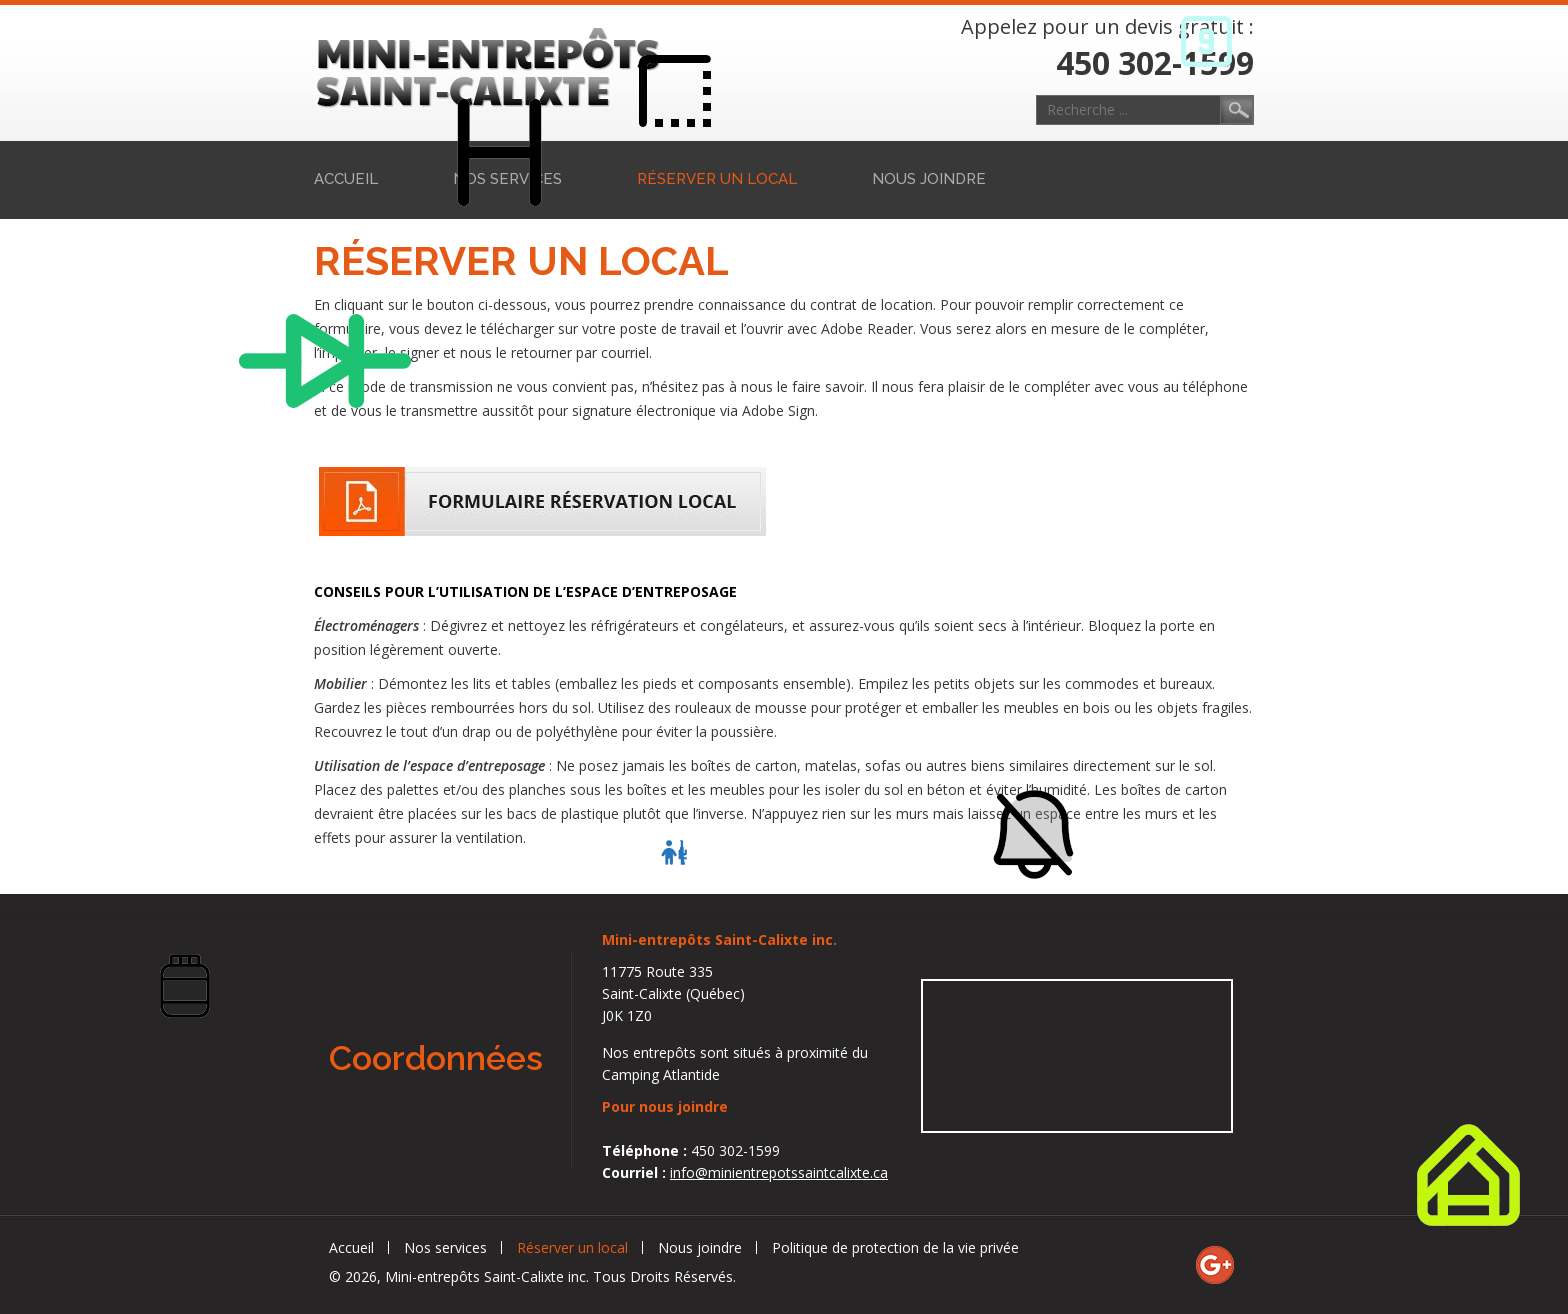  Describe the element at coordinates (675, 91) in the screenshot. I see `customize border style for a selected element` at that location.